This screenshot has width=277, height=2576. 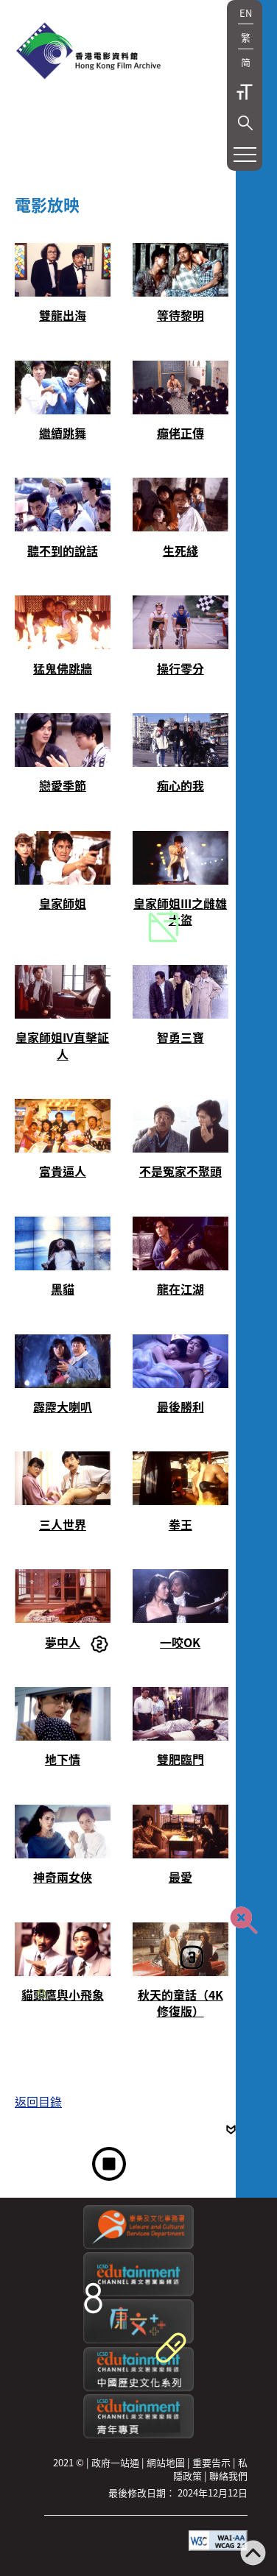 I want to click on indicates the number eight in a sequence or list, so click(x=93, y=2298).